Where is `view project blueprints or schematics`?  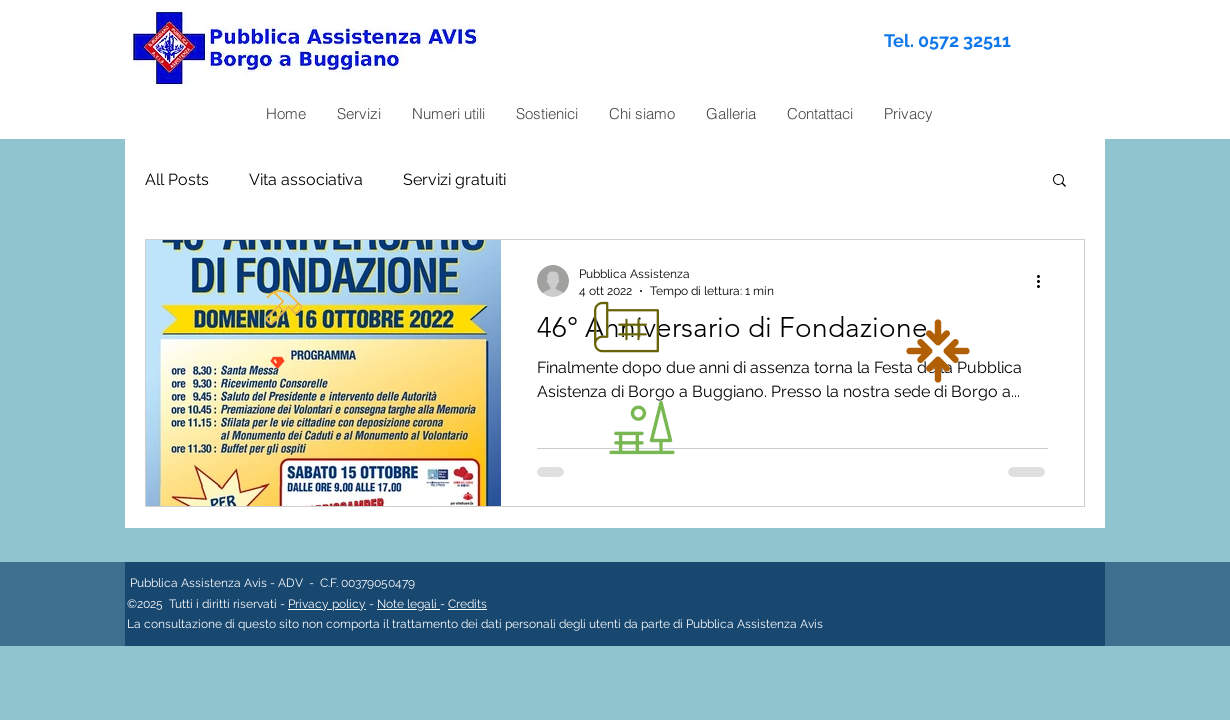 view project blueprints or schematics is located at coordinates (626, 329).